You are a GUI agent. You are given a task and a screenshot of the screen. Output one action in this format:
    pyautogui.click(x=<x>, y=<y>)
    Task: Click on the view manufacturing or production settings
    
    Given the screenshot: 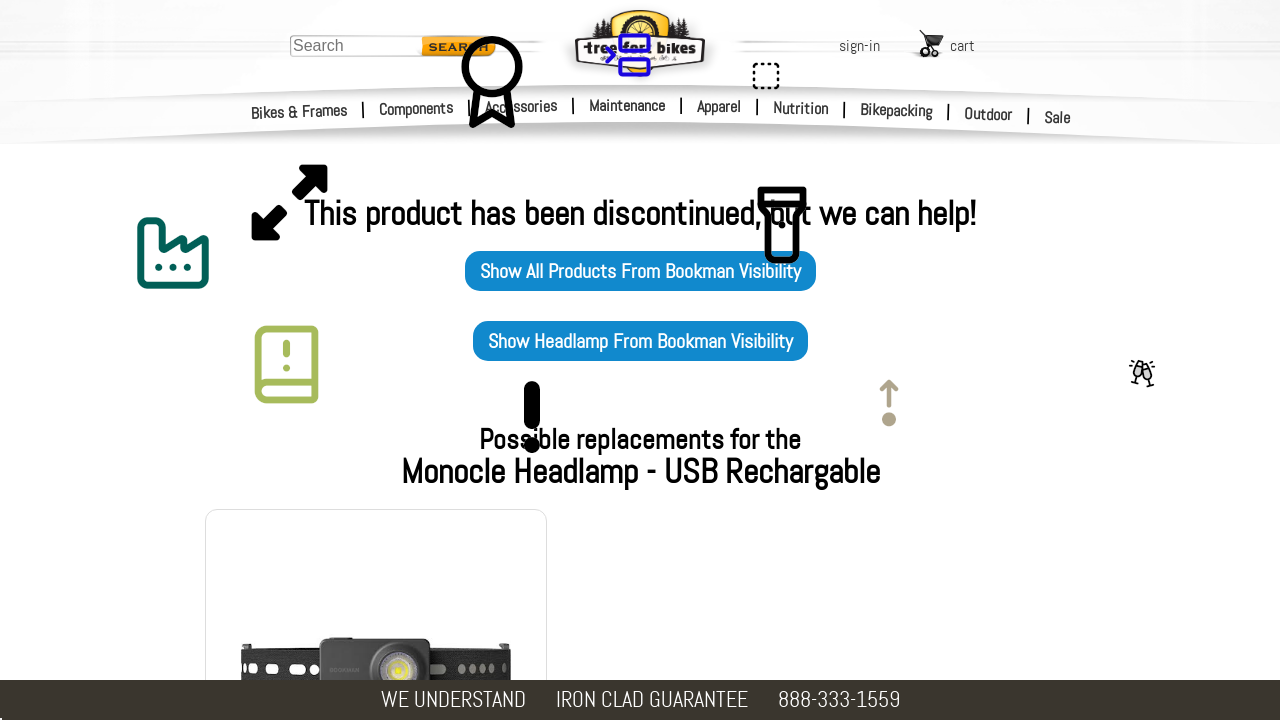 What is the action you would take?
    pyautogui.click(x=173, y=253)
    